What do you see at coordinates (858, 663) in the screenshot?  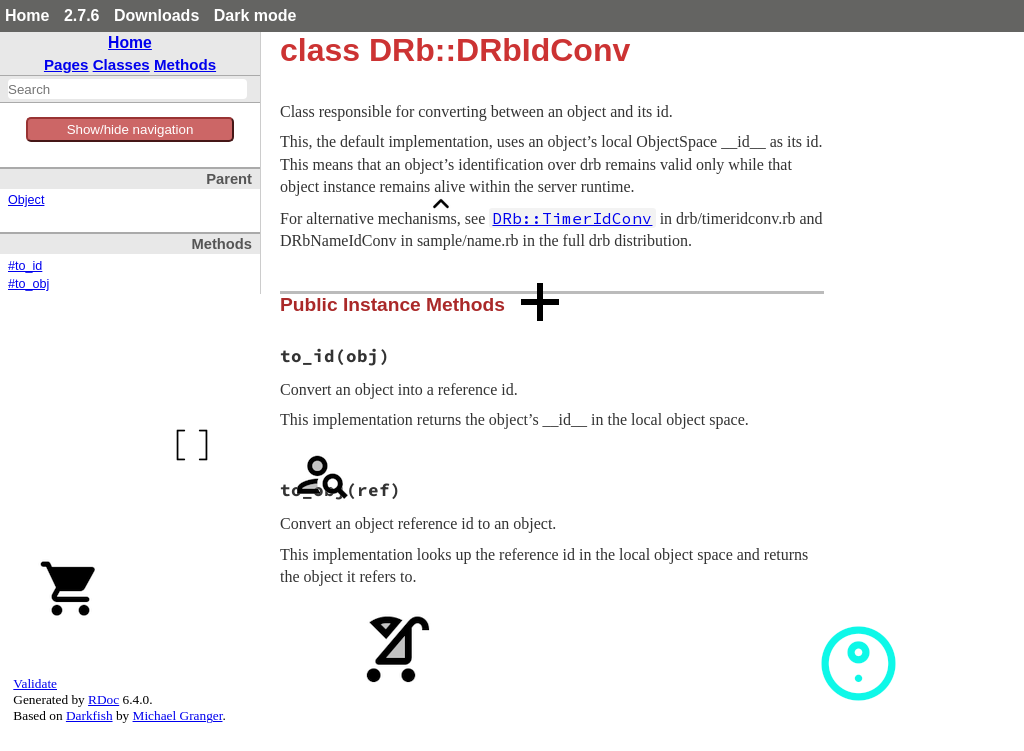 I see `access vacuum or cleaning device controls` at bounding box center [858, 663].